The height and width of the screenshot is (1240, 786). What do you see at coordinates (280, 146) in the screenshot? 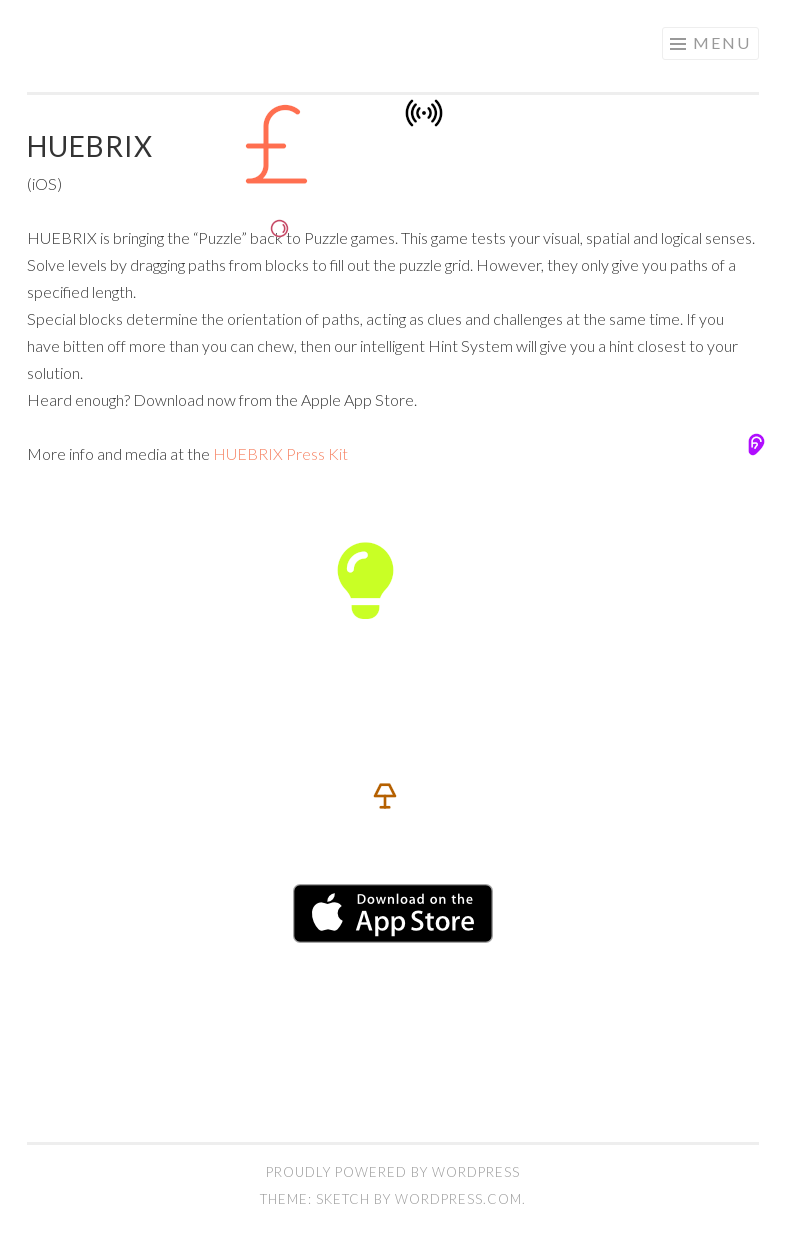
I see `indicates british pound sterling currency` at bounding box center [280, 146].